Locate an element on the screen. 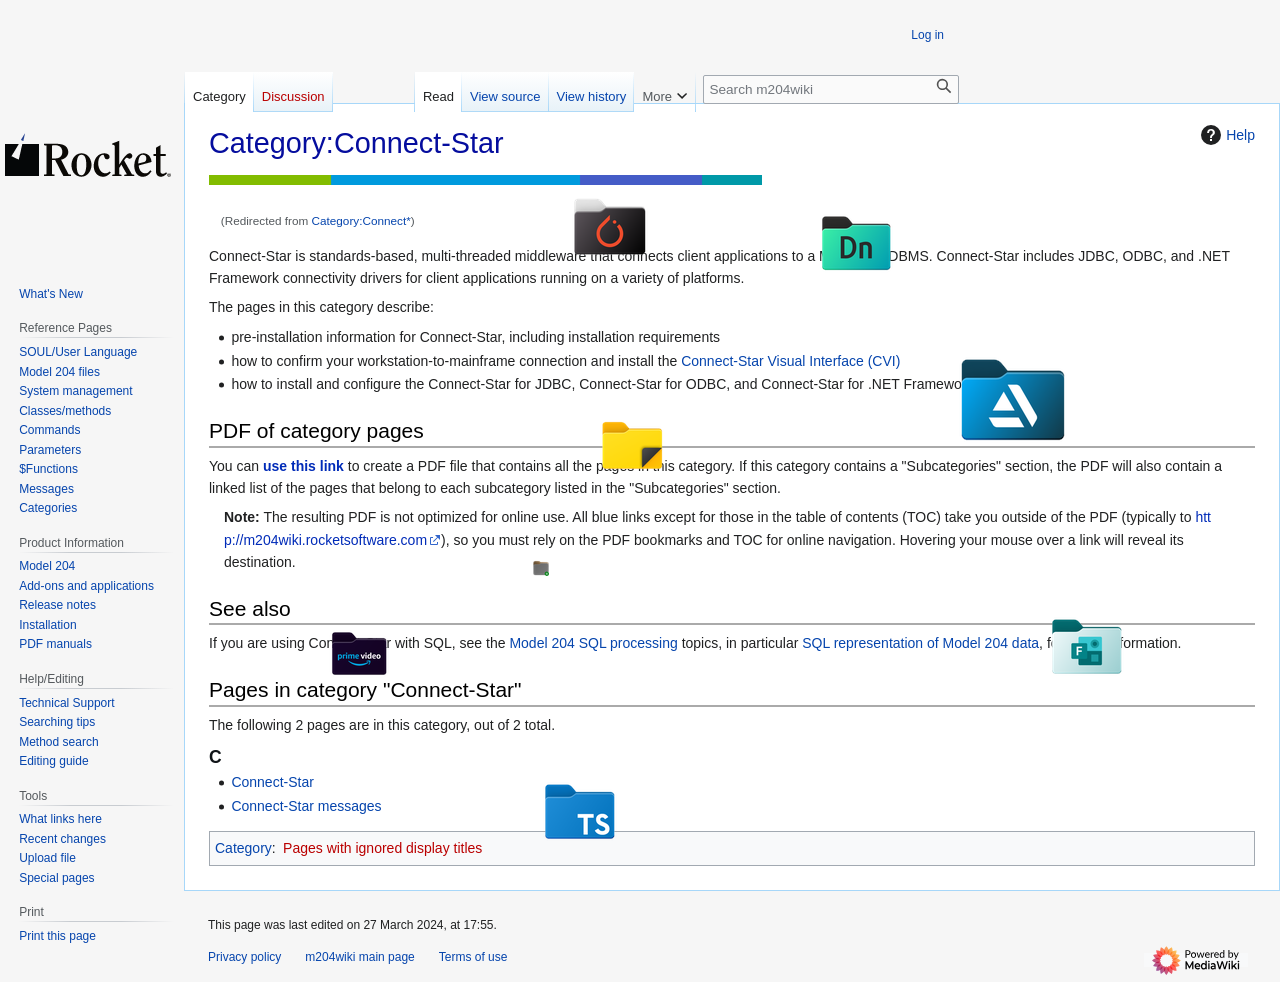 The image size is (1280, 982). folder containing Microsoft Forms files is located at coordinates (1086, 648).